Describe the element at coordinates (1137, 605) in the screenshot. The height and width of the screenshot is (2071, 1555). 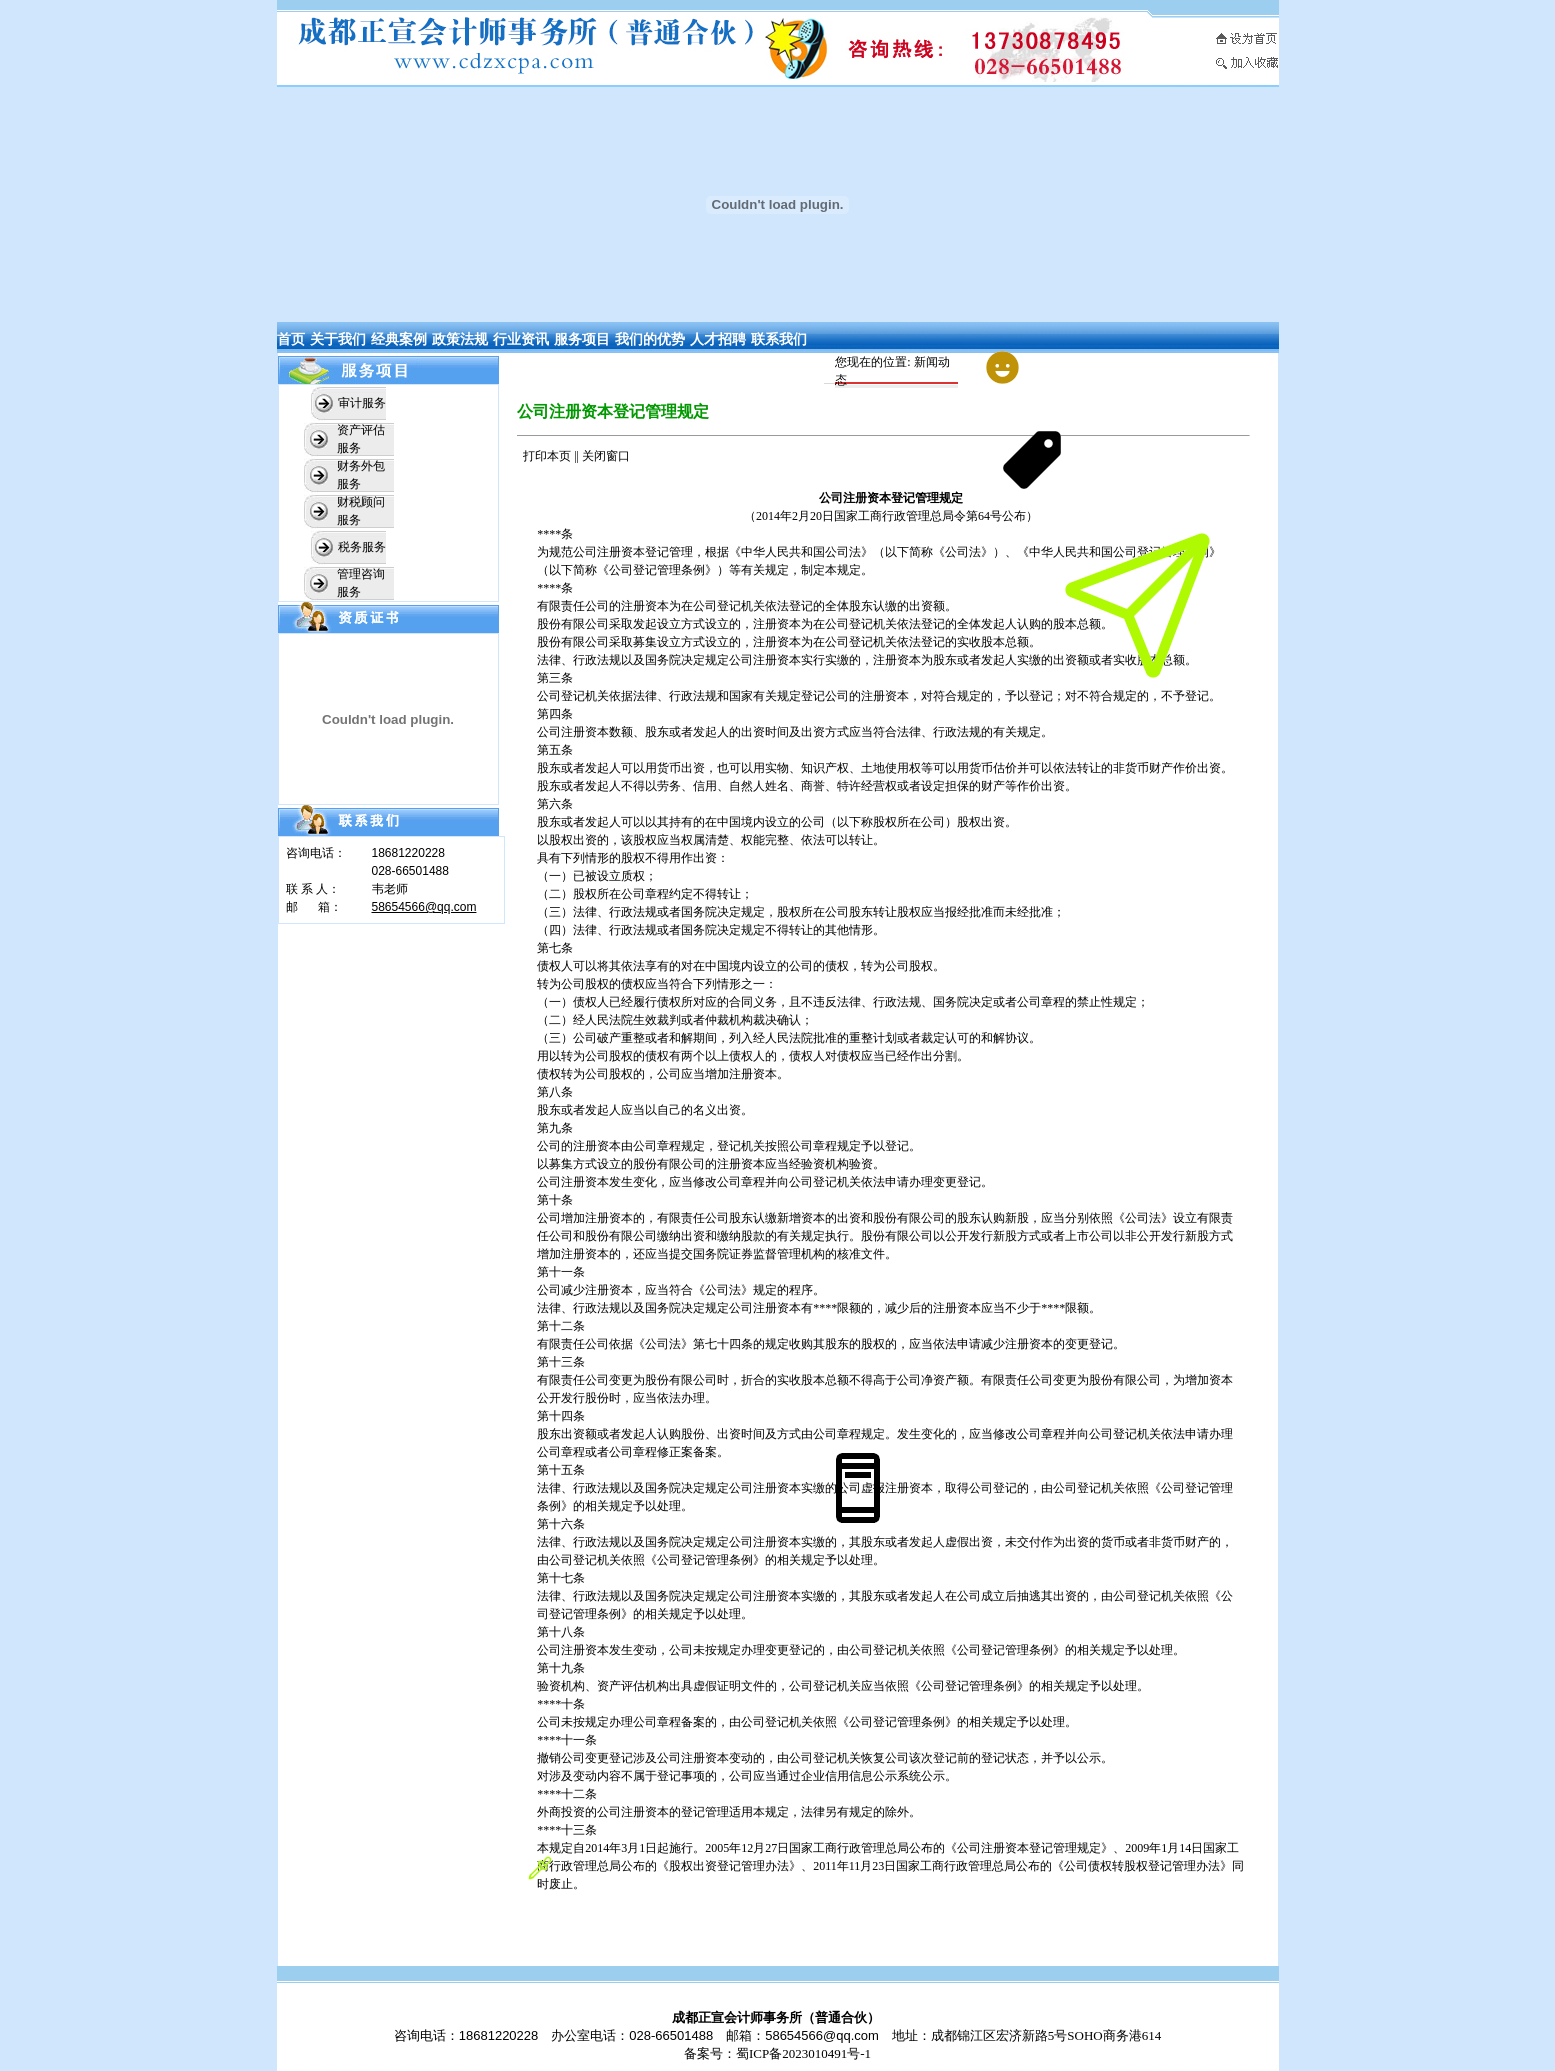
I see `send a message` at that location.